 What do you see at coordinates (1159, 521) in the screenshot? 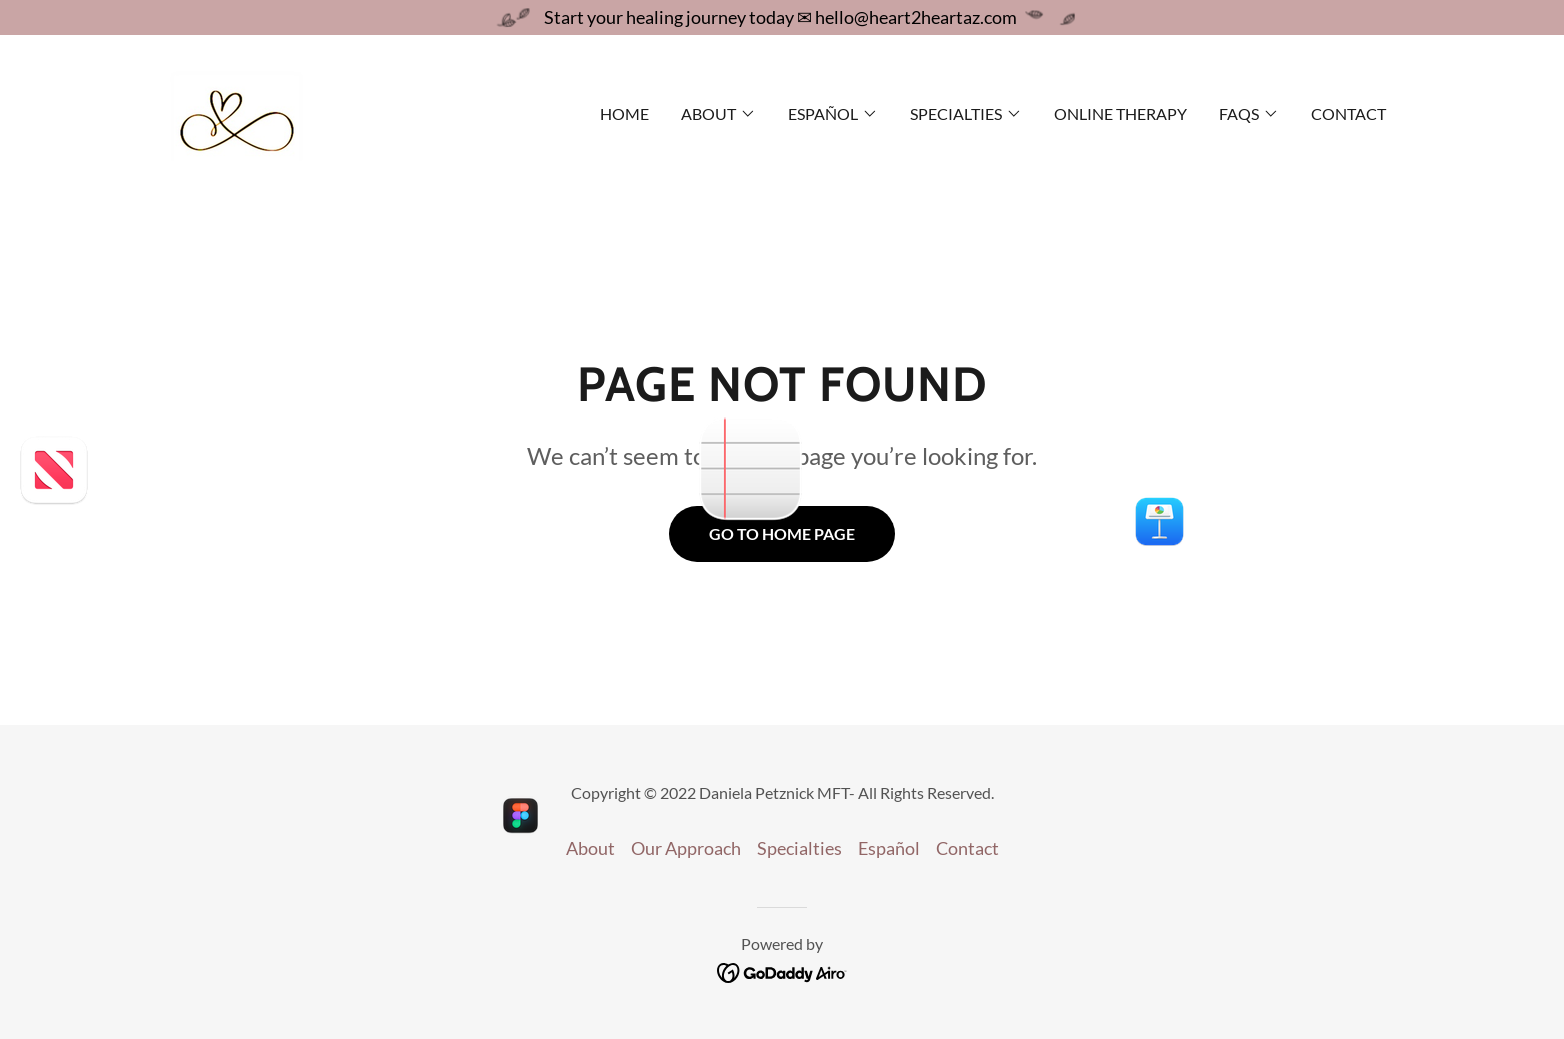
I see `open Apple Keynote presentation app` at bounding box center [1159, 521].